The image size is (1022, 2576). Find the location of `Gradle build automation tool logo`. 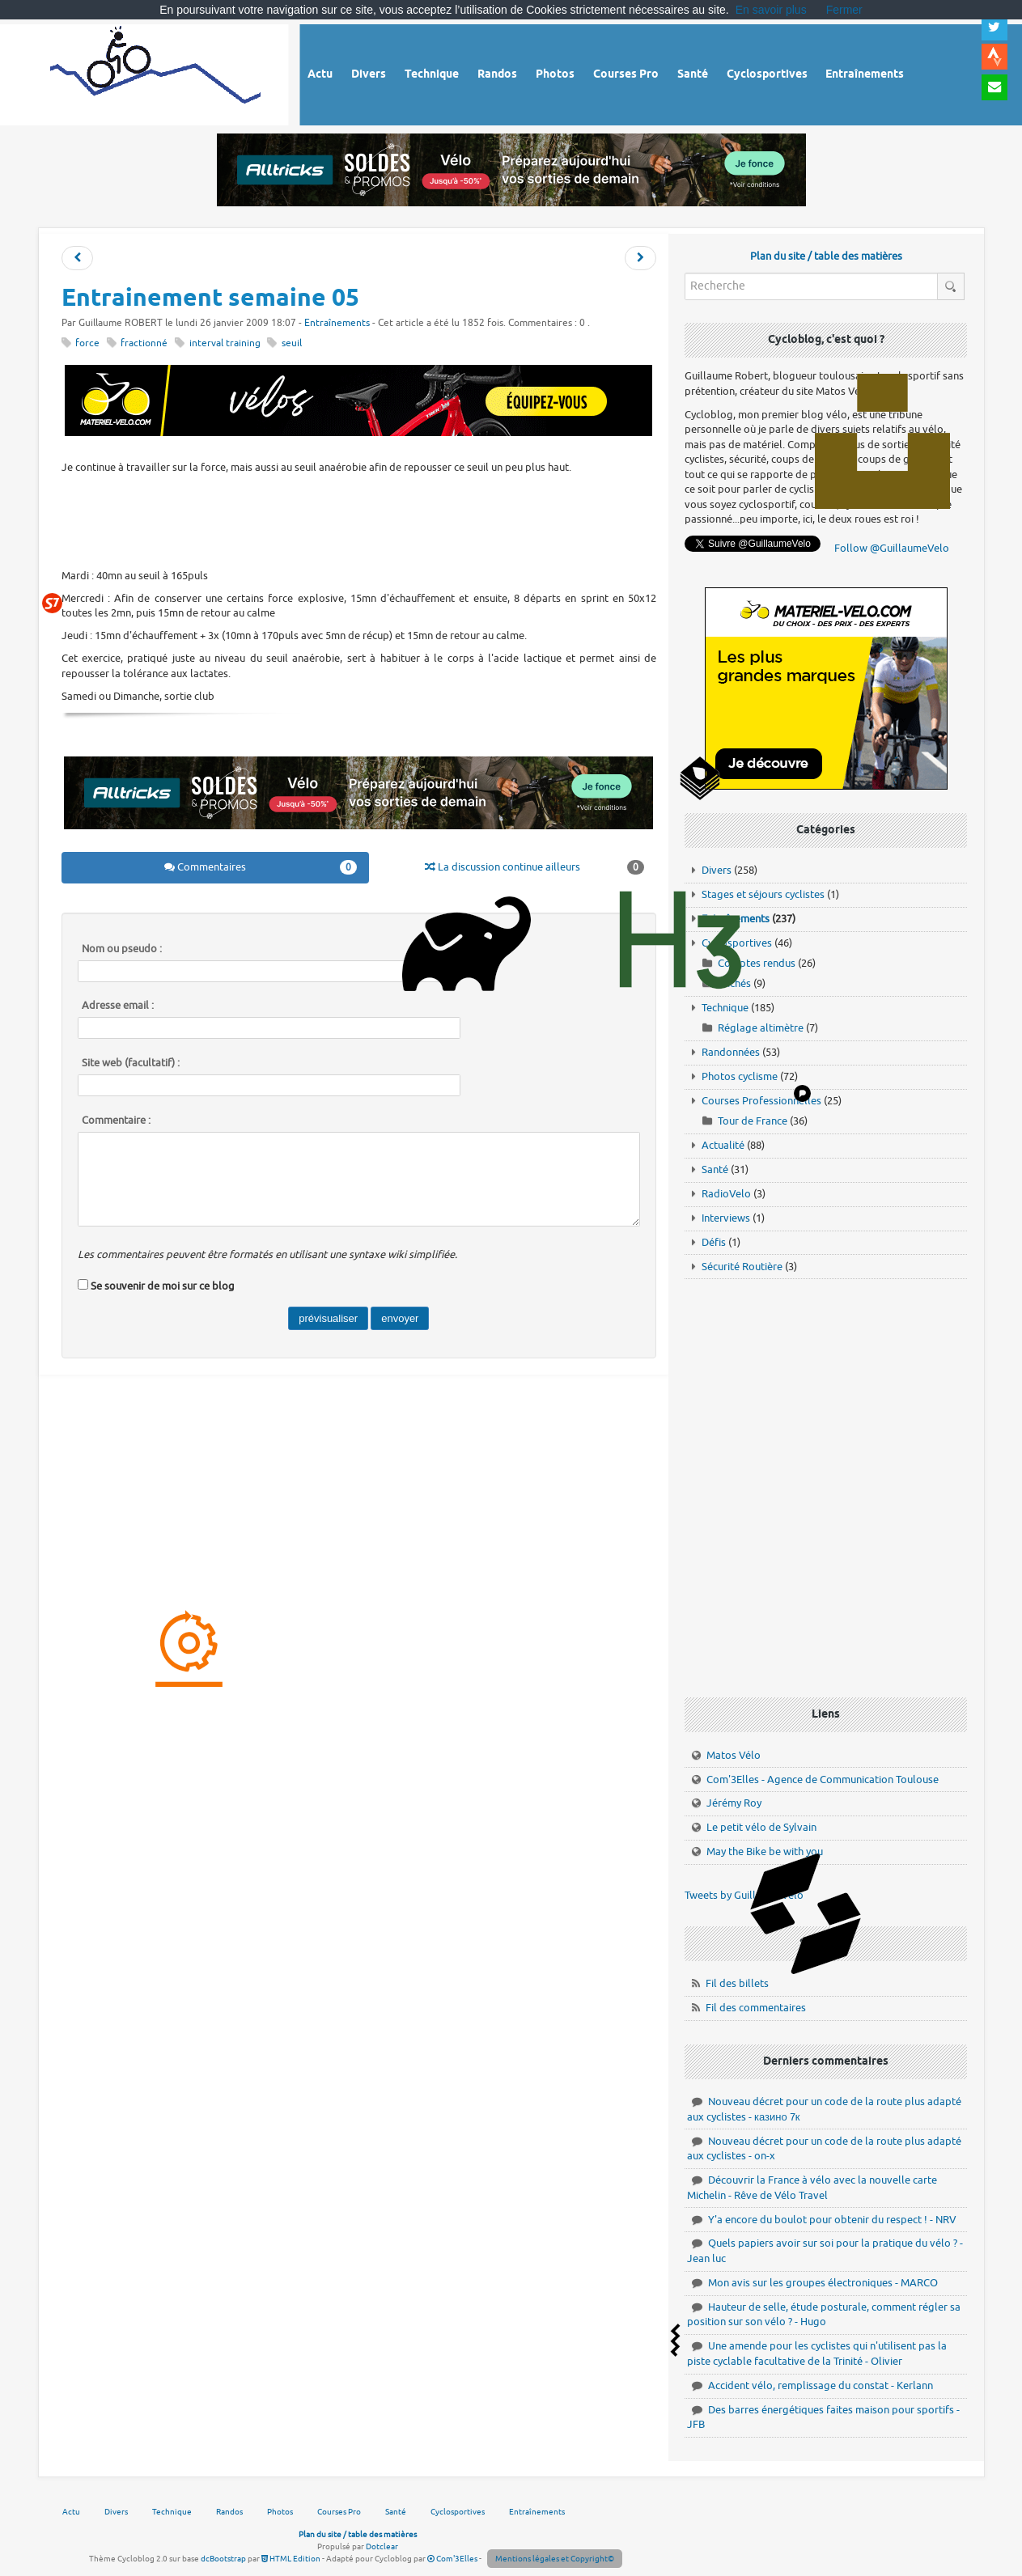

Gradle build automation tool logo is located at coordinates (466, 943).